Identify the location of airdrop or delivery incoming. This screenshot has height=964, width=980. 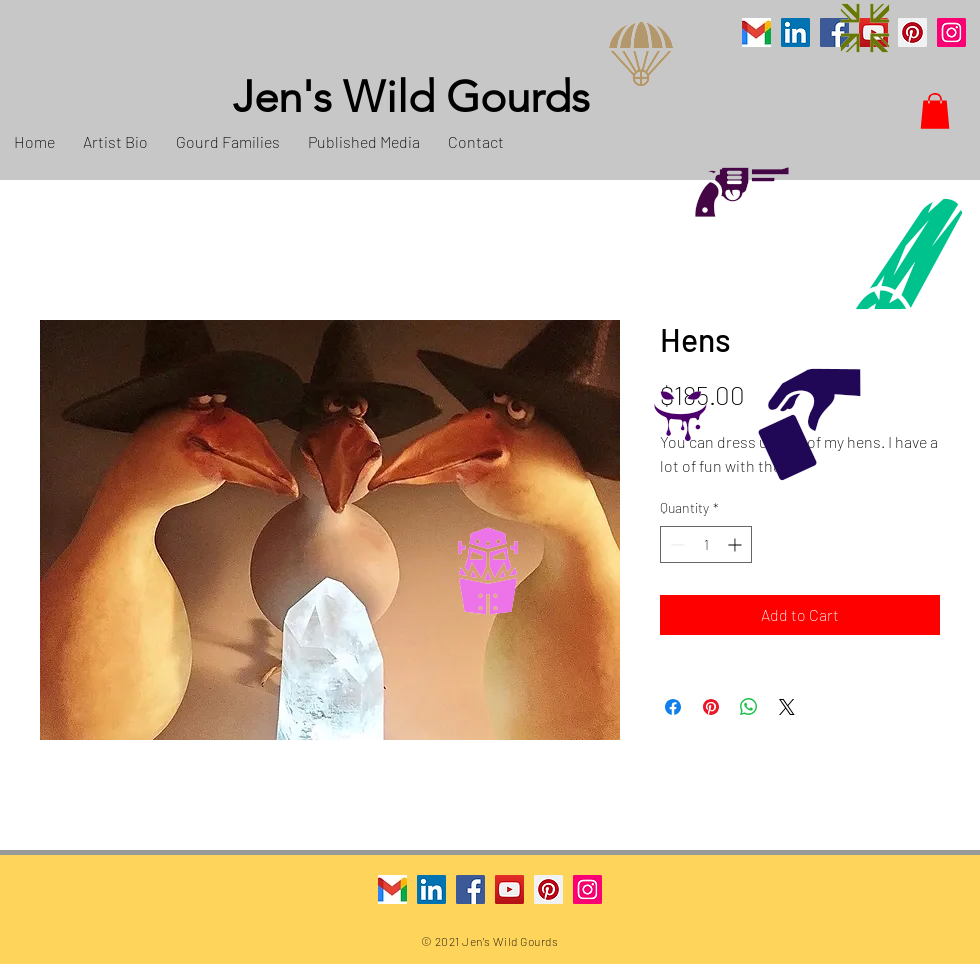
(641, 54).